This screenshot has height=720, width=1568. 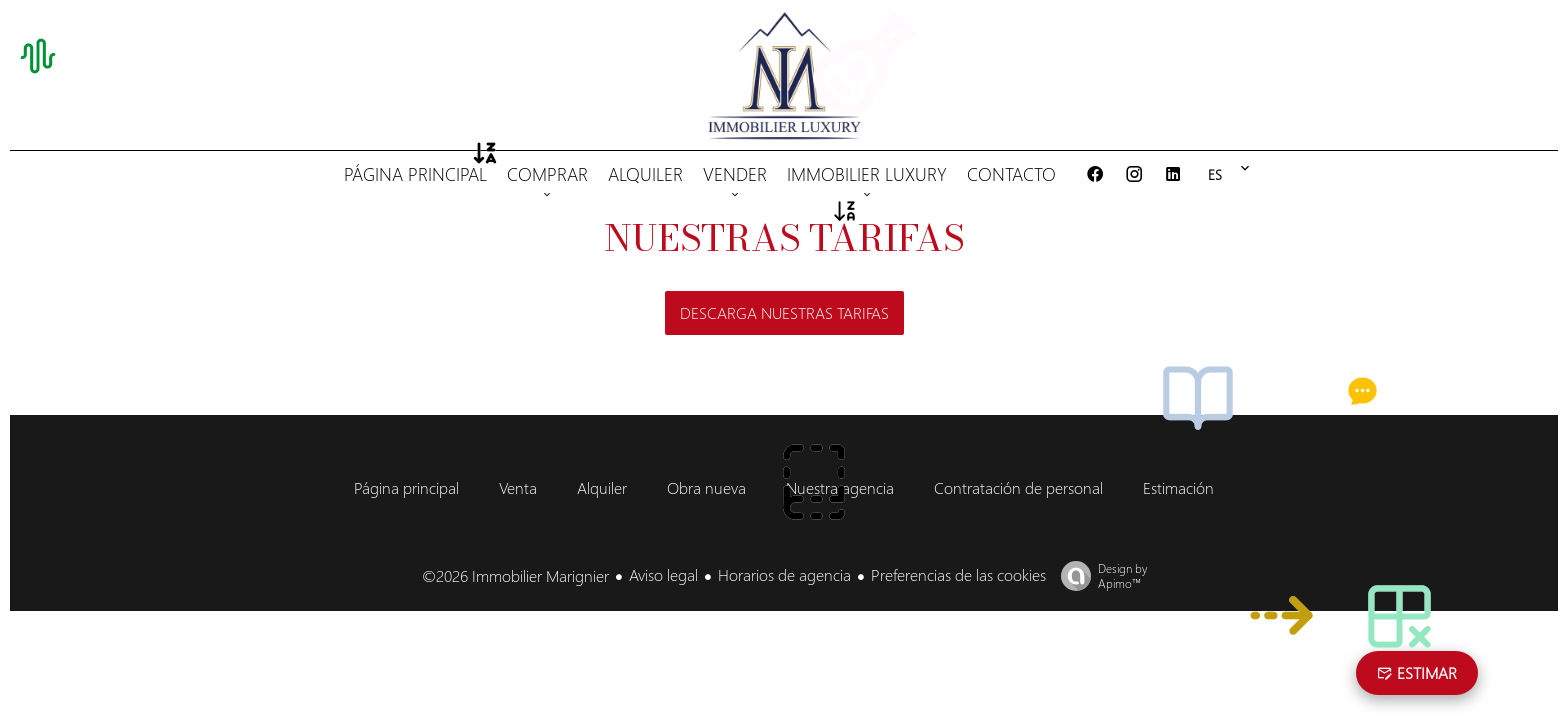 What do you see at coordinates (863, 64) in the screenshot?
I see `access music or instrument settings` at bounding box center [863, 64].